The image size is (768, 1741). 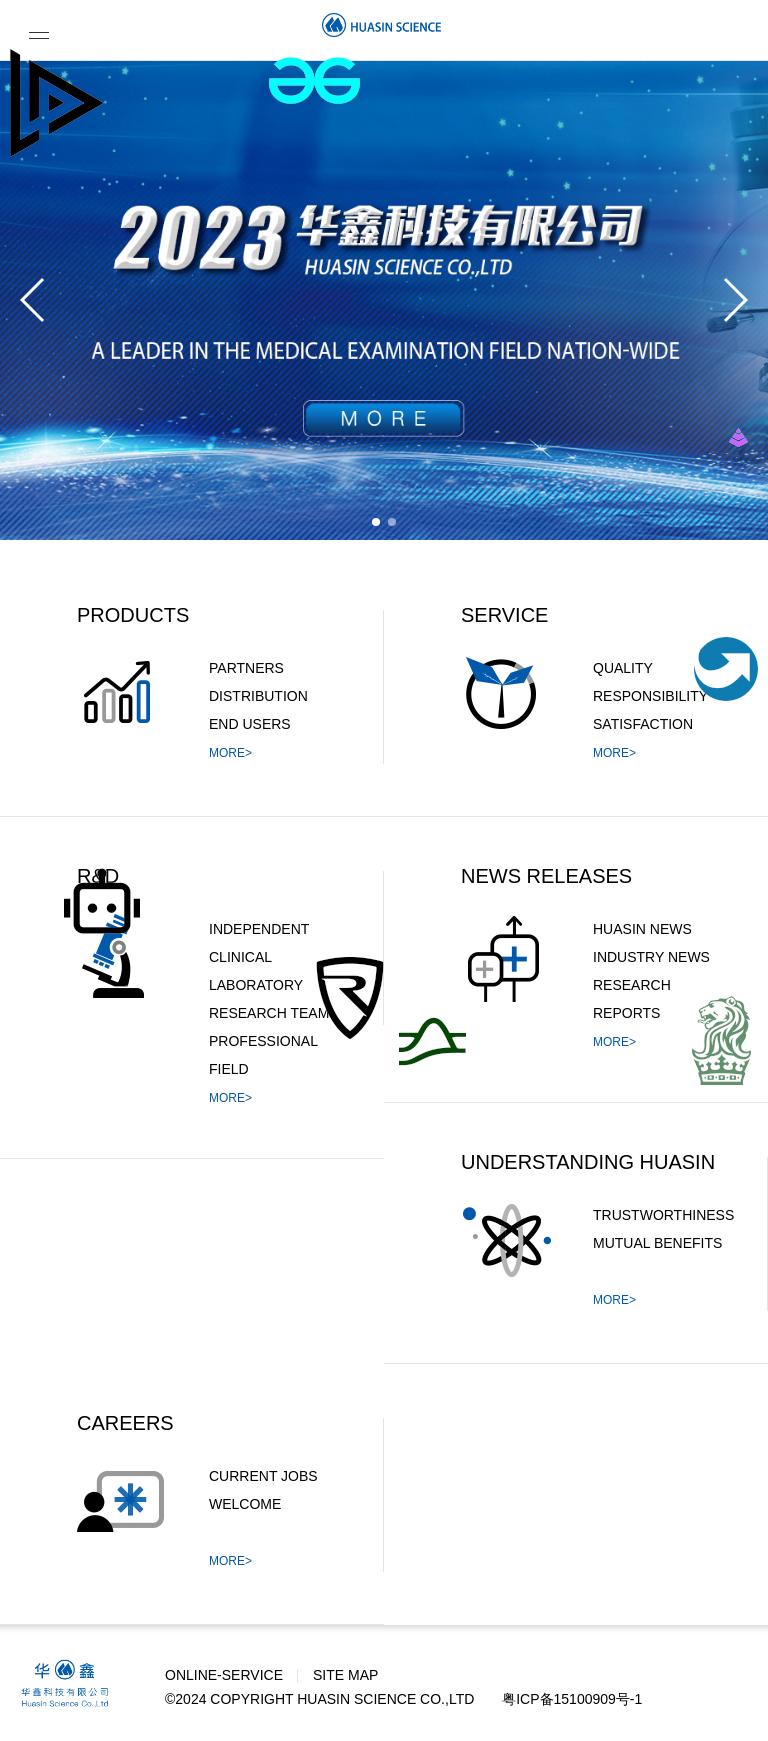 I want to click on Rimac Automobili company logo, so click(x=350, y=998).